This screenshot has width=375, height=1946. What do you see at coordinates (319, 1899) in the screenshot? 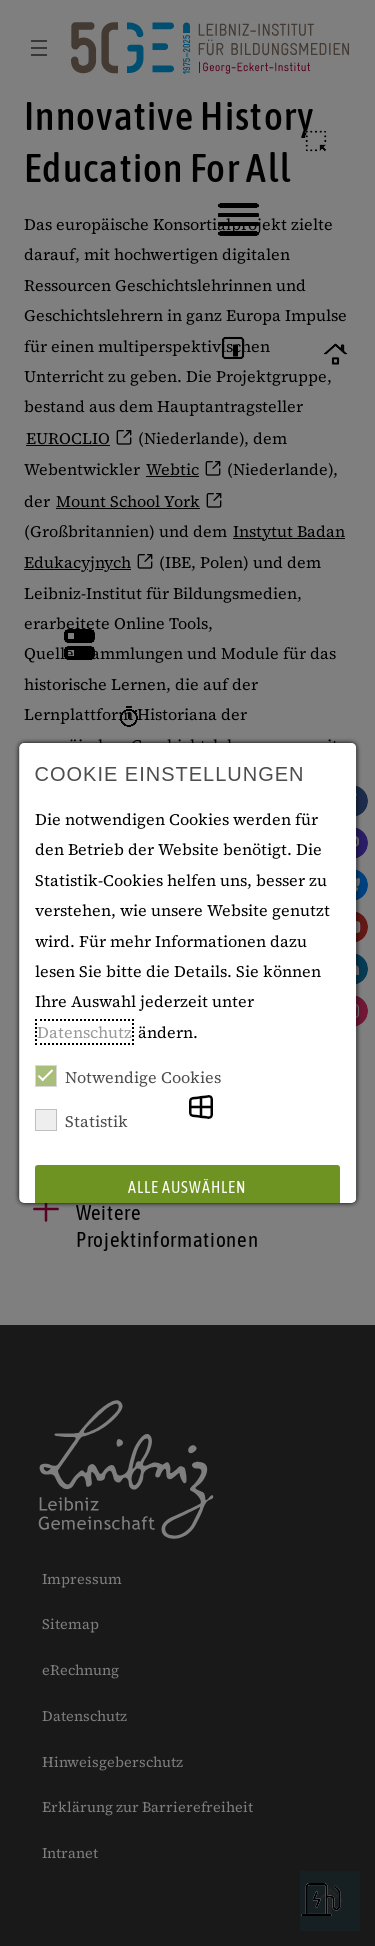
I see `find nearby electric vehicle charging stations` at bounding box center [319, 1899].